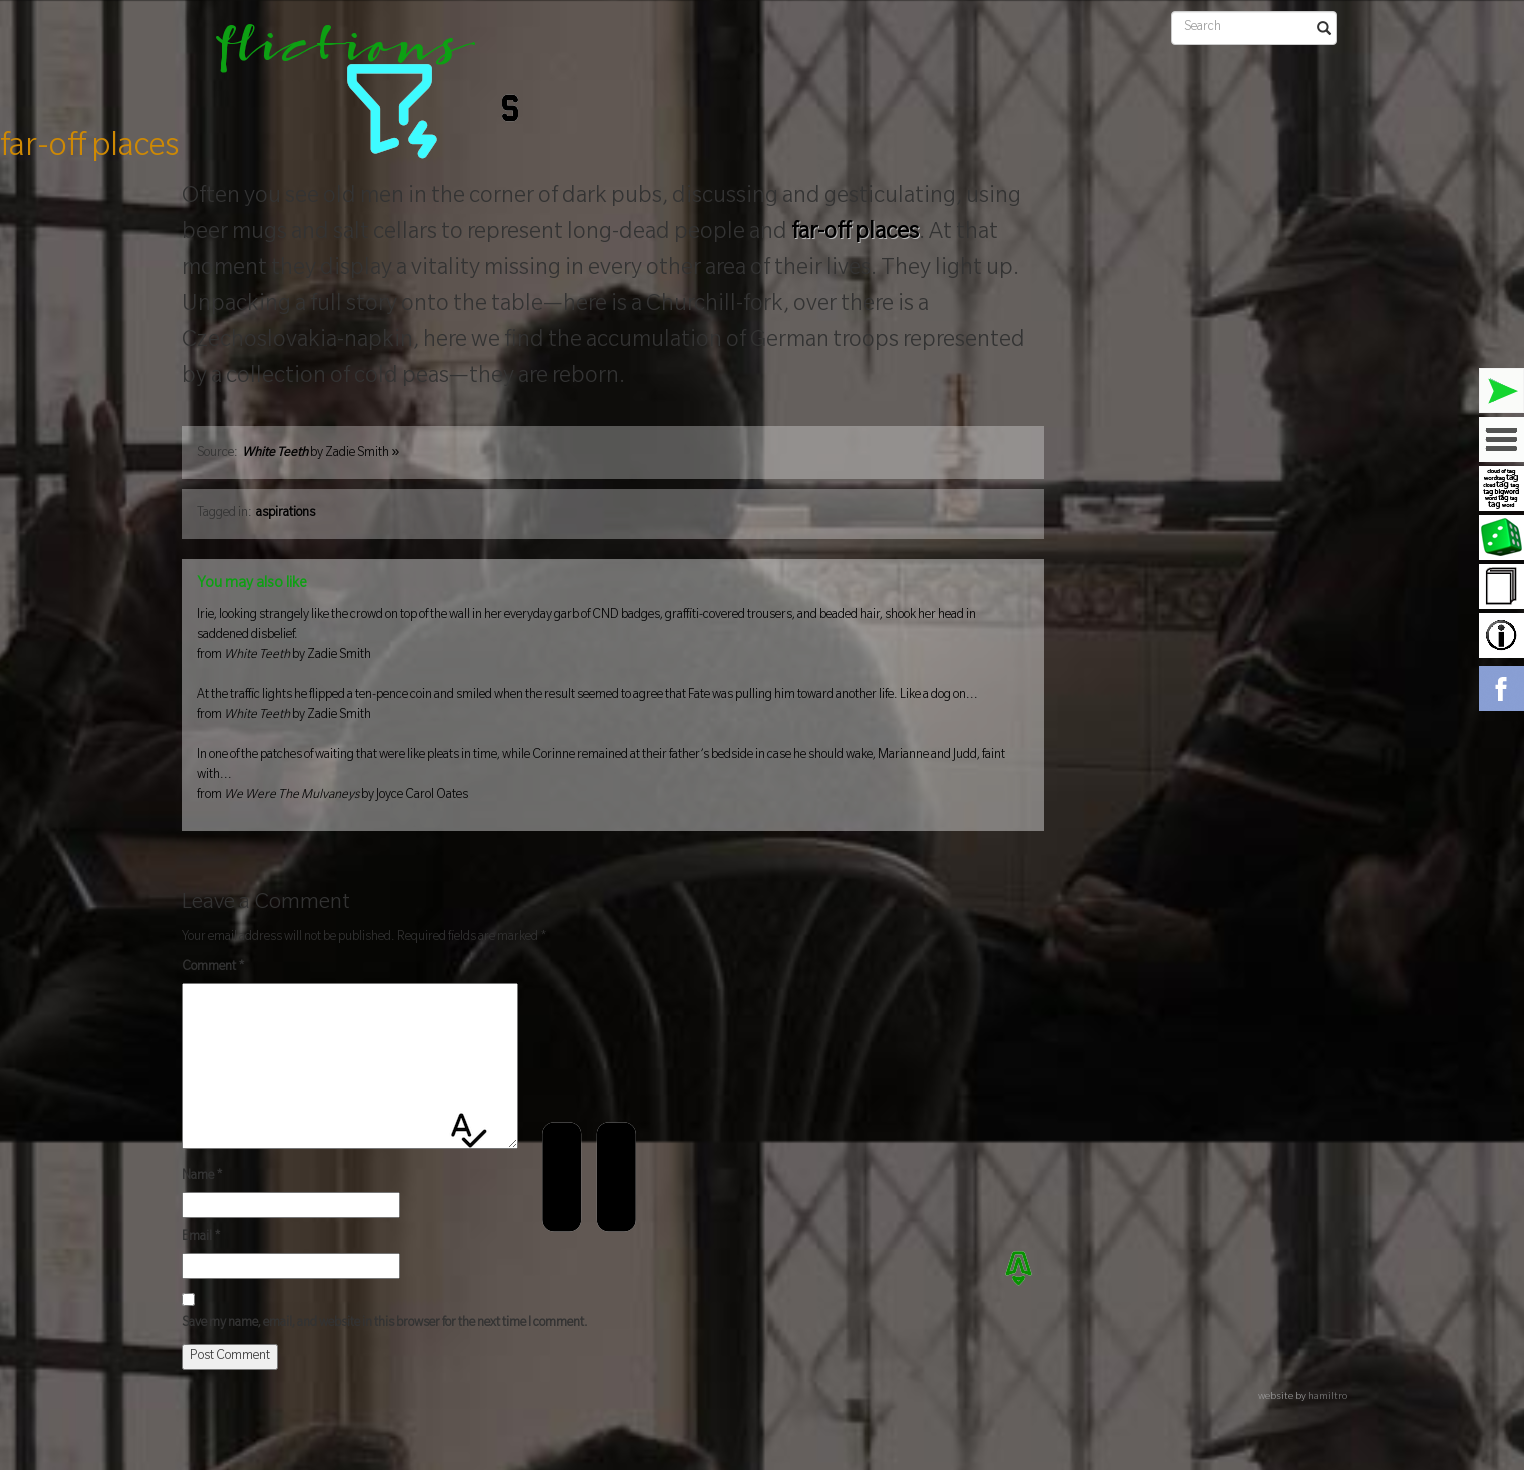 This screenshot has height=1470, width=1524. What do you see at coordinates (510, 108) in the screenshot?
I see `indicates small size option` at bounding box center [510, 108].